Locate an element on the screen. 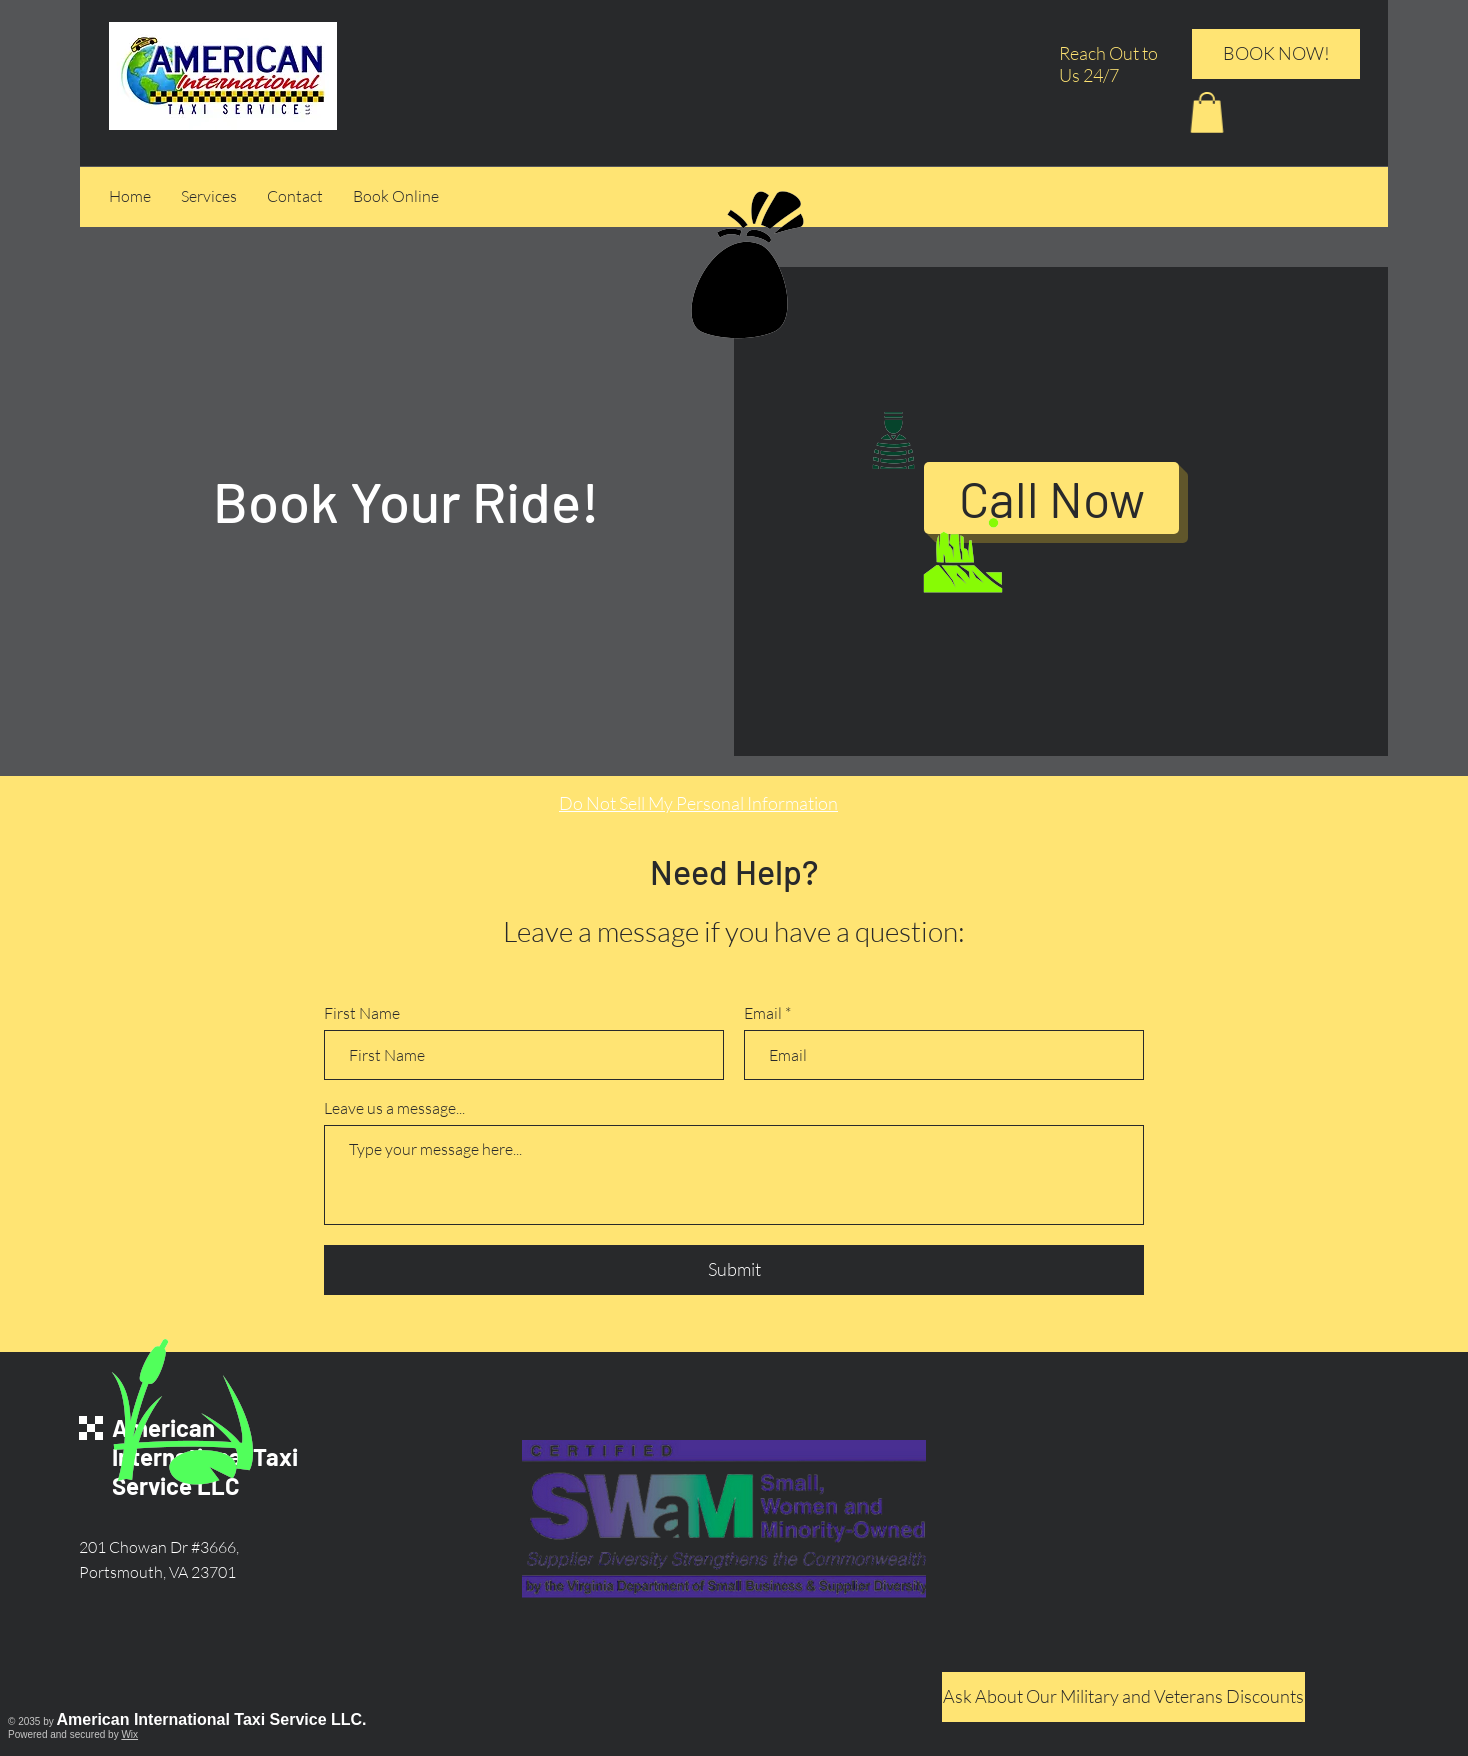 The width and height of the screenshot is (1468, 1756). swap or exchange items in inventory is located at coordinates (749, 264).